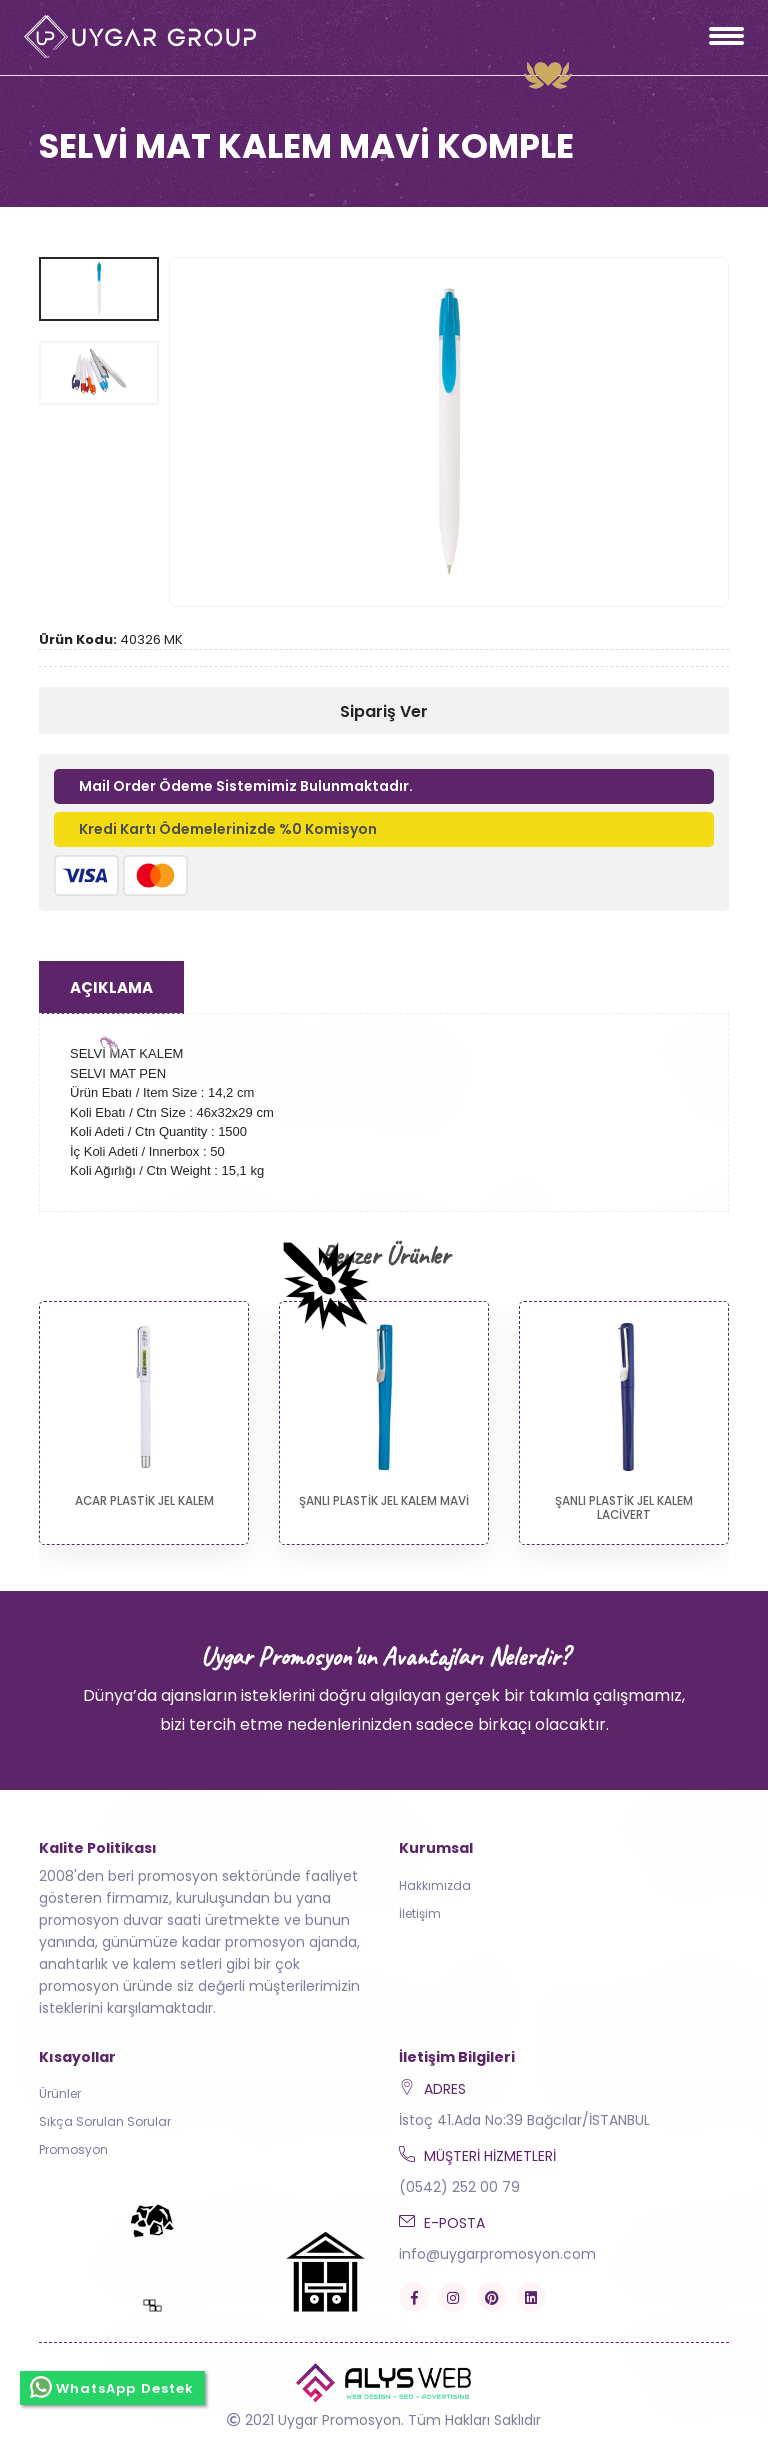  I want to click on rotate or place a z-shaped tetris block, so click(152, 2305).